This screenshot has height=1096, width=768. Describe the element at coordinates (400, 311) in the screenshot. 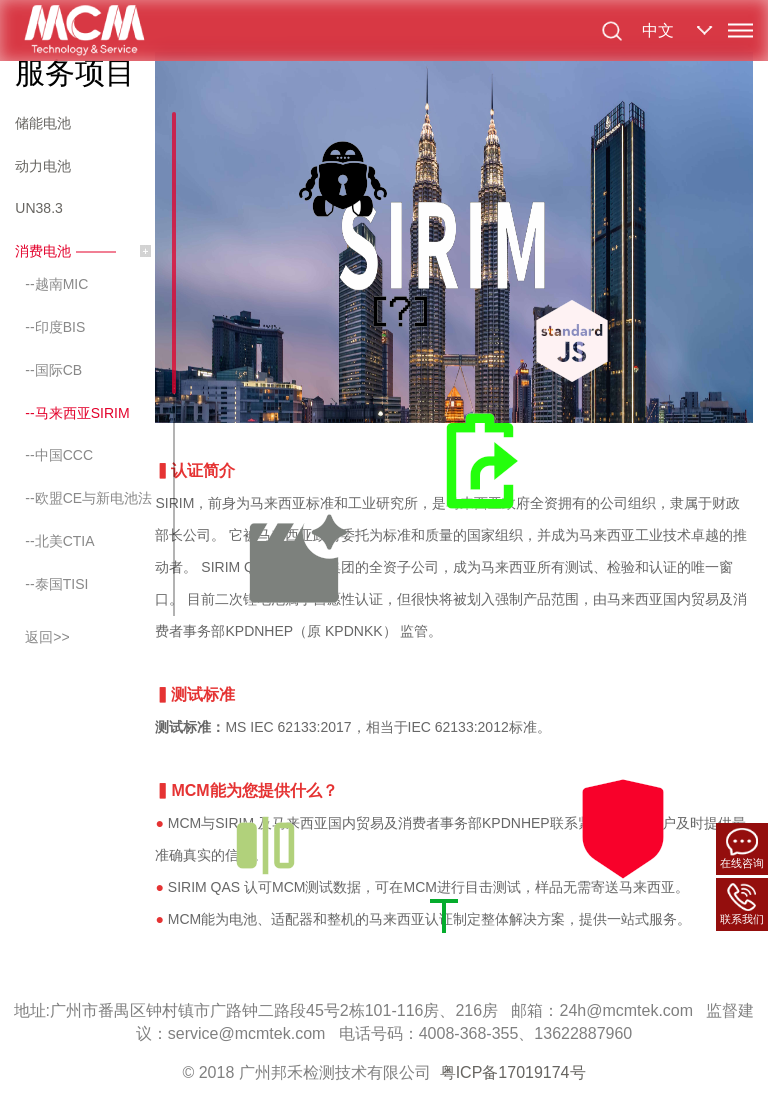

I see `visit the Philadelphia Inquirer website` at that location.